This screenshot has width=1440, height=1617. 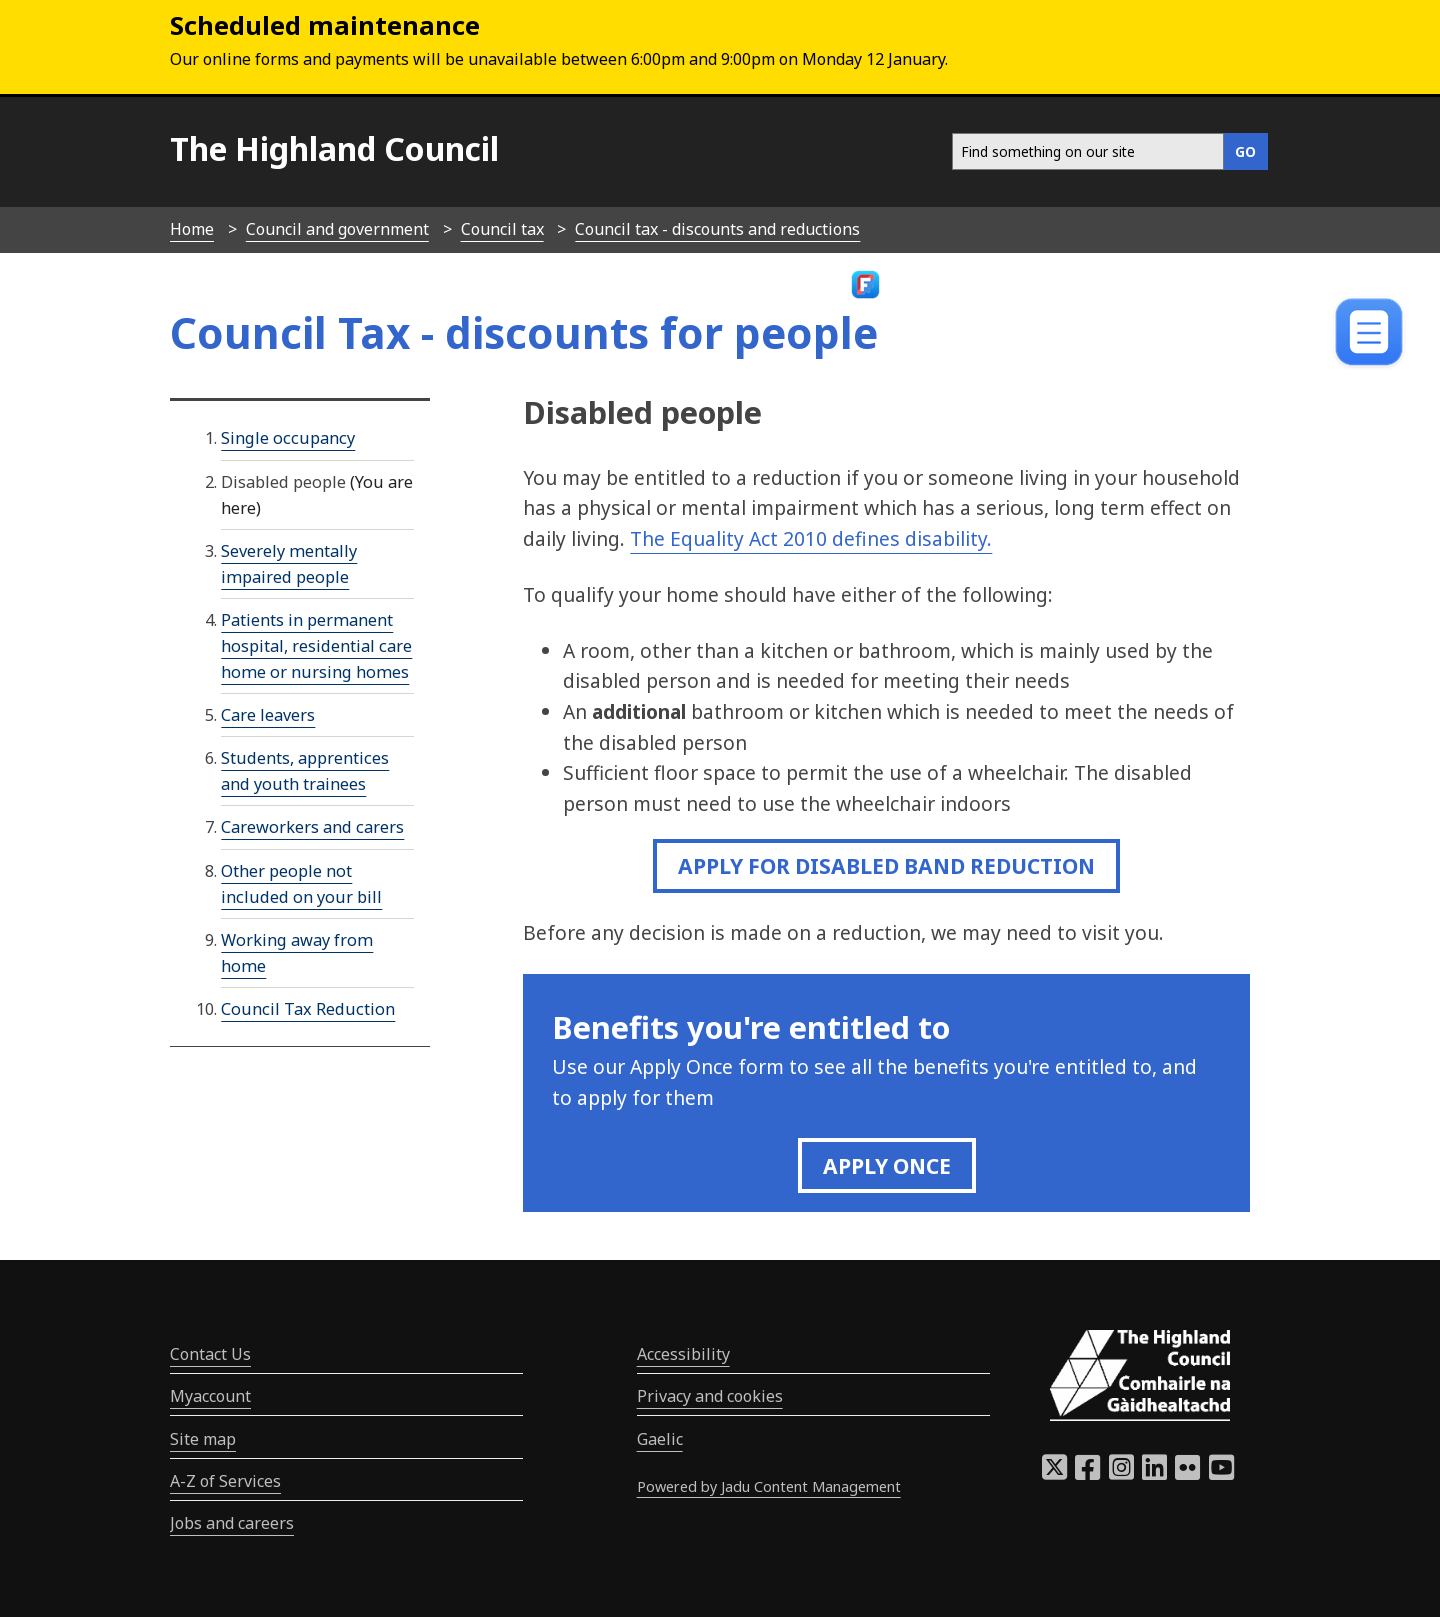 What do you see at coordinates (1369, 333) in the screenshot?
I see `open system actions or shortcuts settings` at bounding box center [1369, 333].